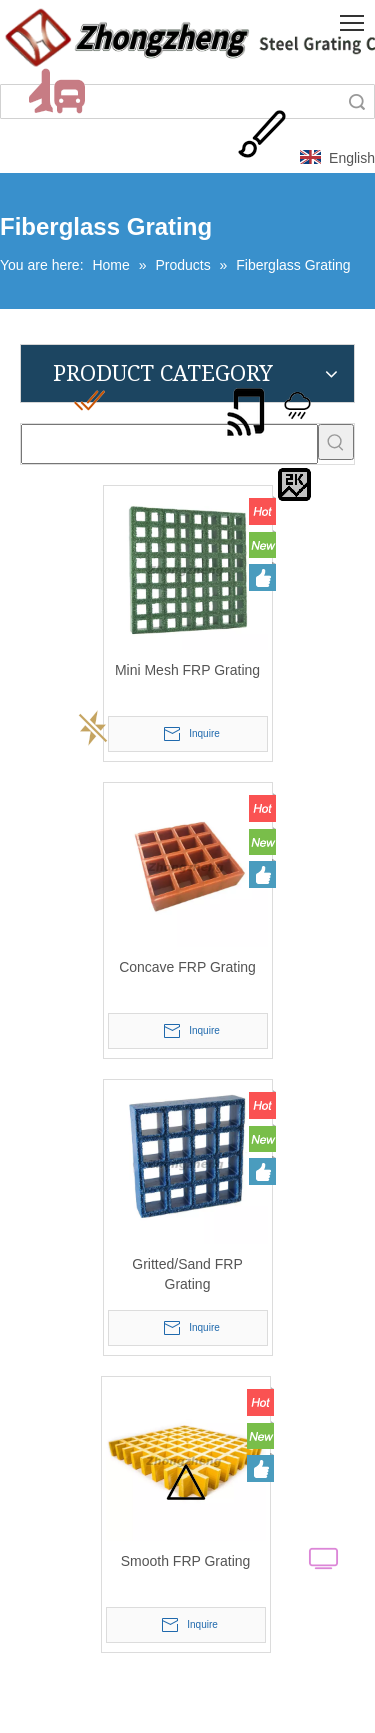 The image size is (375, 1733). I want to click on indicates all tasks or items are complete, so click(89, 400).